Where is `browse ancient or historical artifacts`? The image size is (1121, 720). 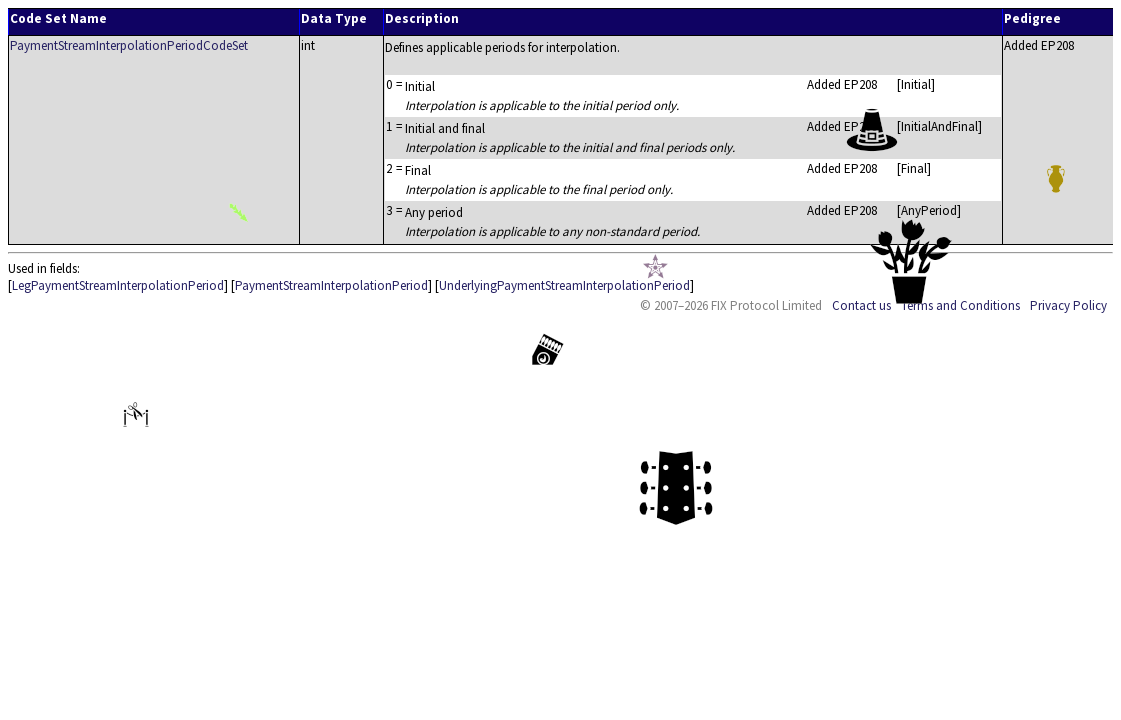 browse ancient or historical artifacts is located at coordinates (1056, 179).